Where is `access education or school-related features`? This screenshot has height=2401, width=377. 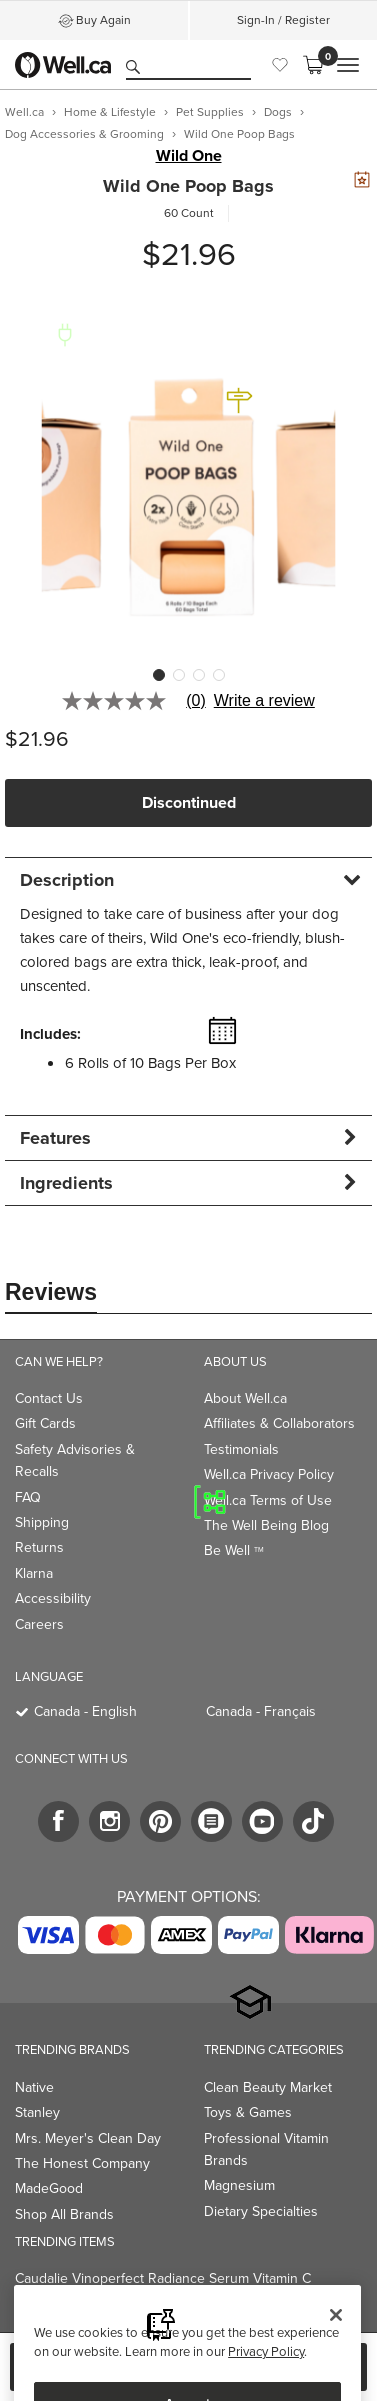
access education or school-related features is located at coordinates (250, 2002).